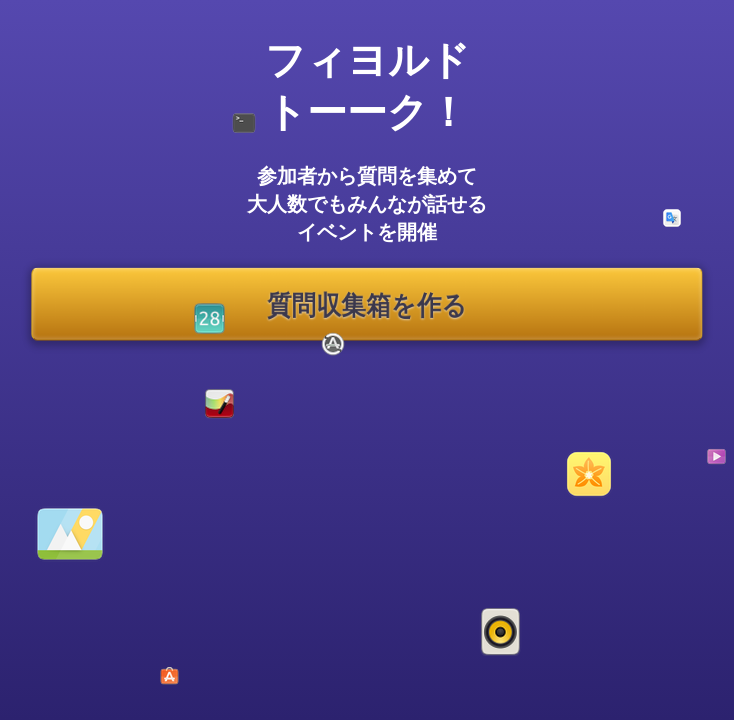  I want to click on open Rhythmbox music player, so click(500, 631).